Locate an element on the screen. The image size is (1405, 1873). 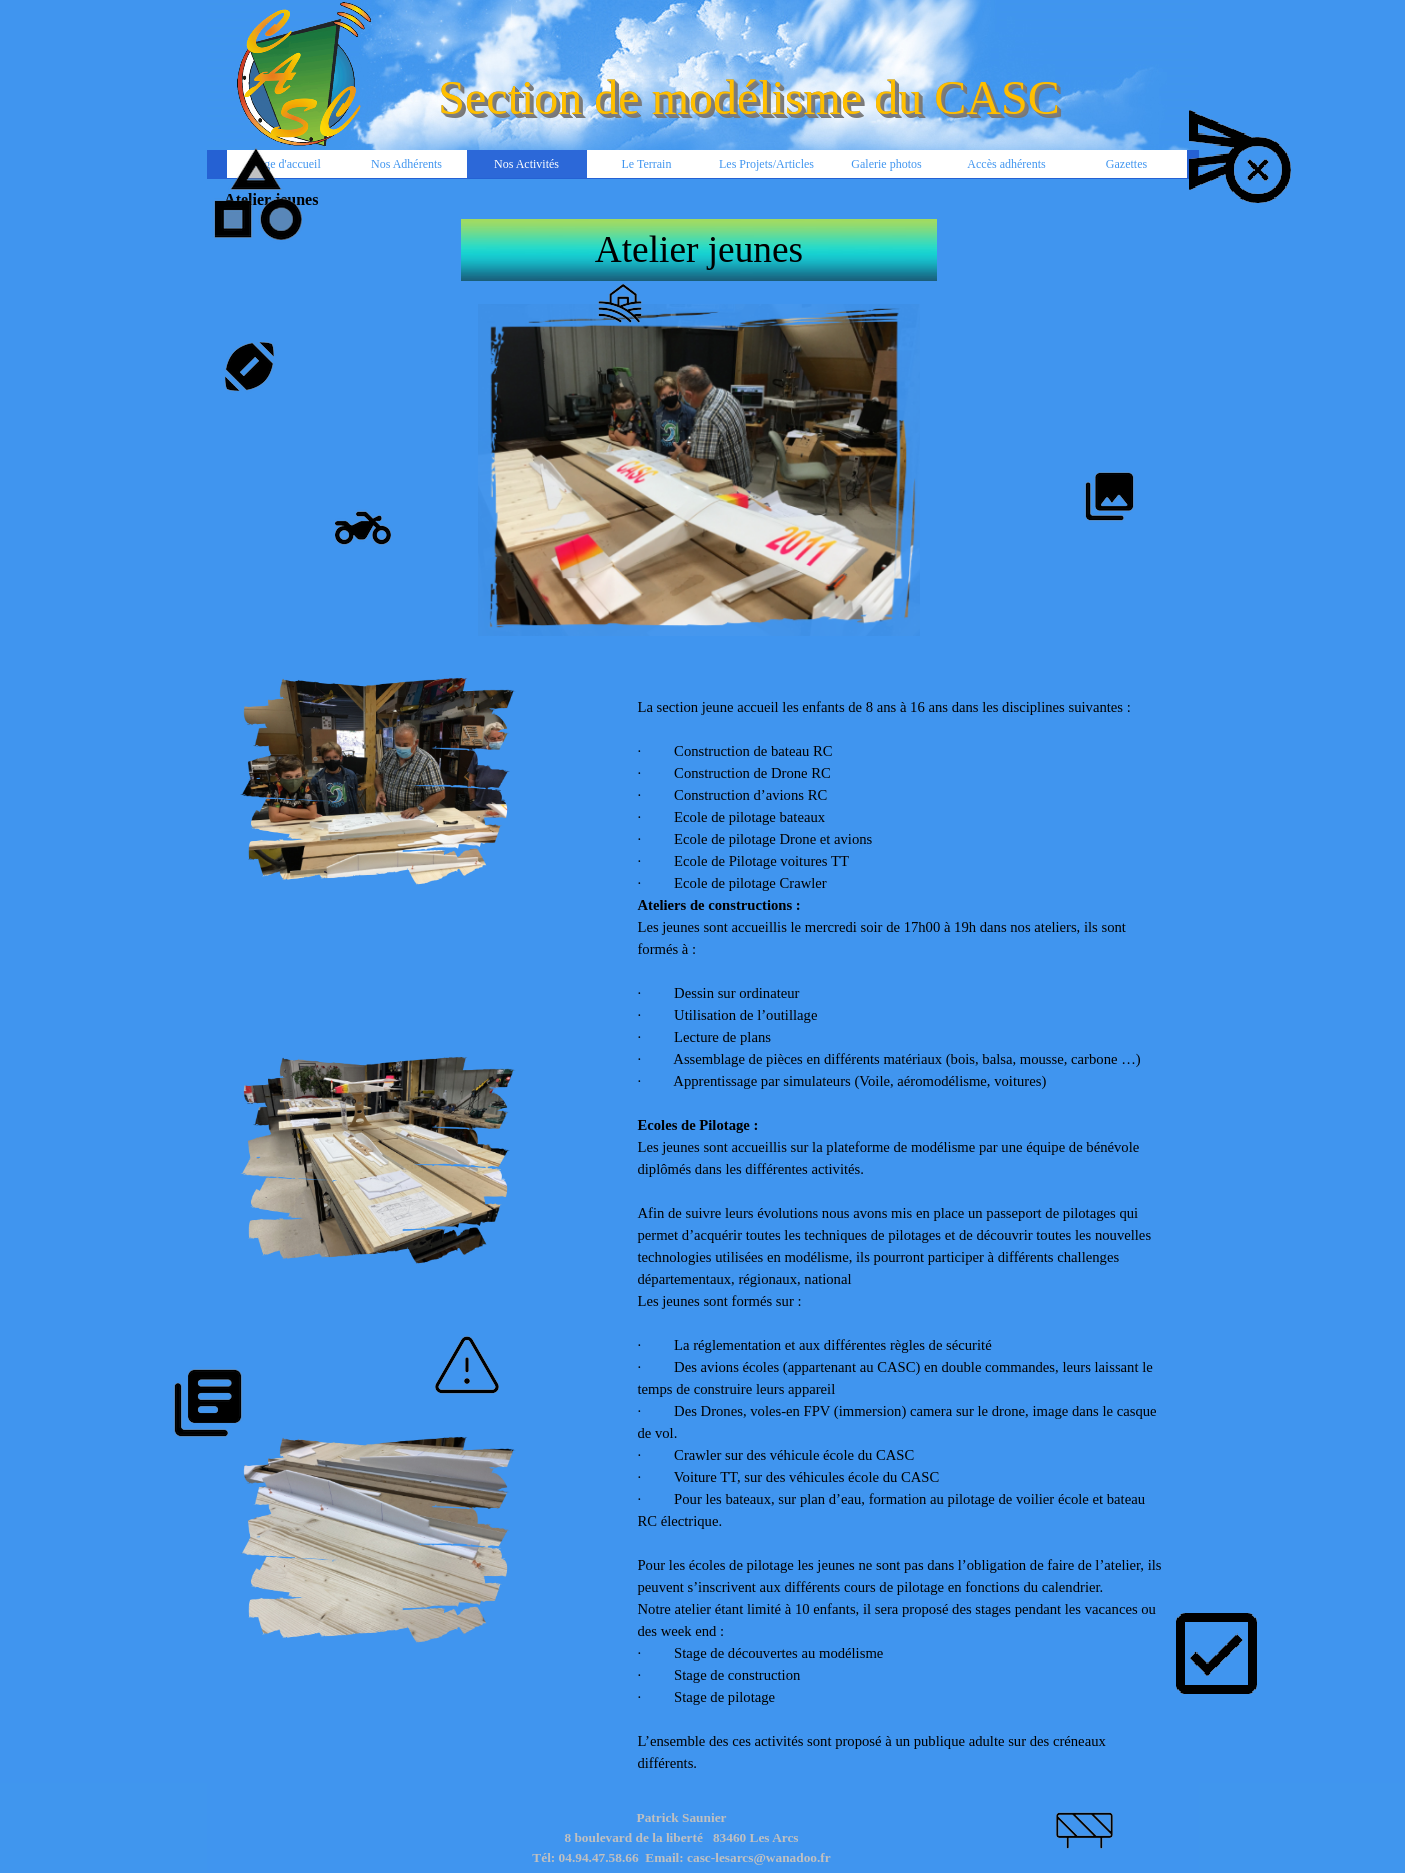
select or confirm an option is located at coordinates (1216, 1653).